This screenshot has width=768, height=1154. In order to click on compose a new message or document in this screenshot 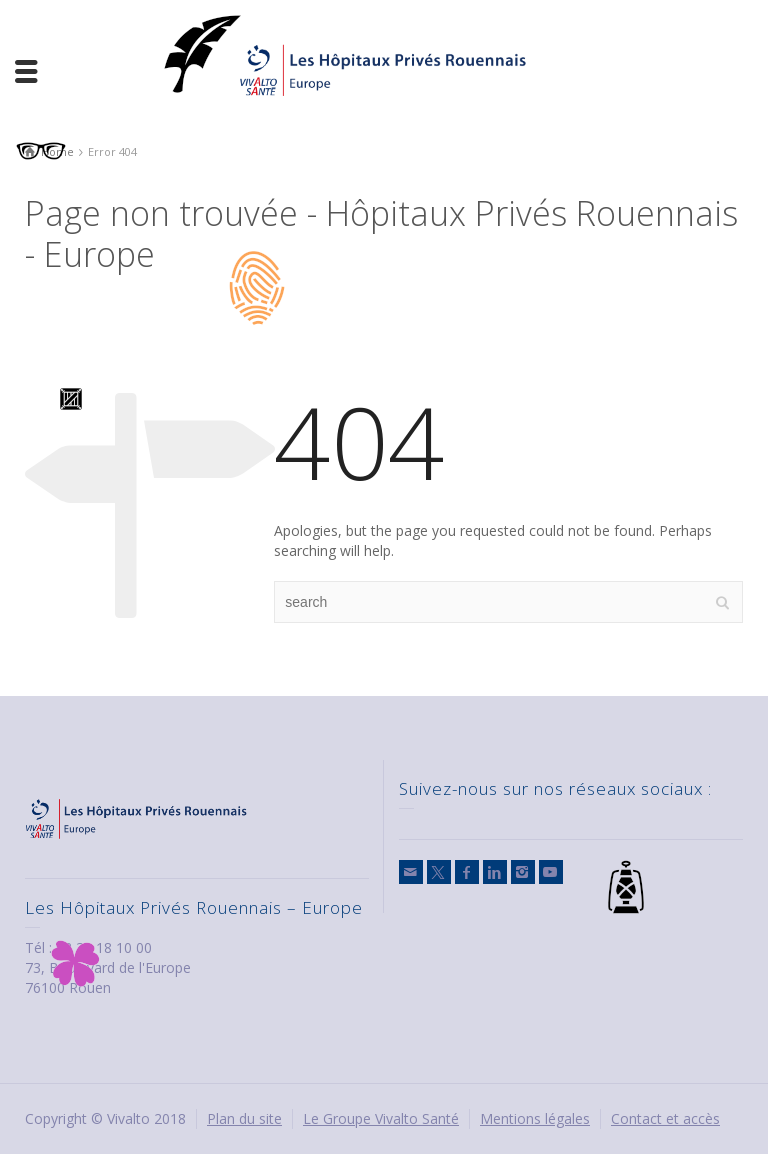, I will do `click(203, 53)`.